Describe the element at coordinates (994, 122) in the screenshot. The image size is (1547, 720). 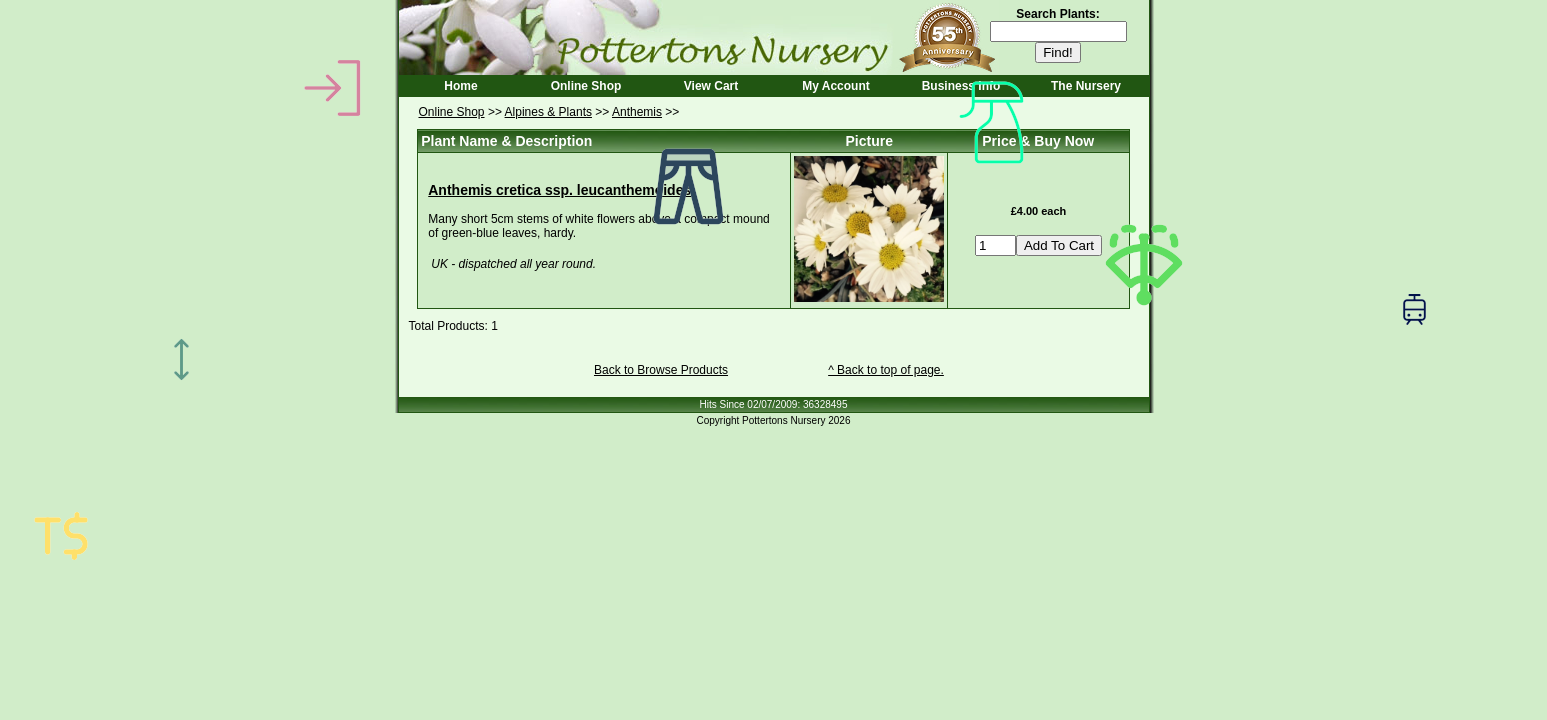
I see `access cleaning or household supplies` at that location.